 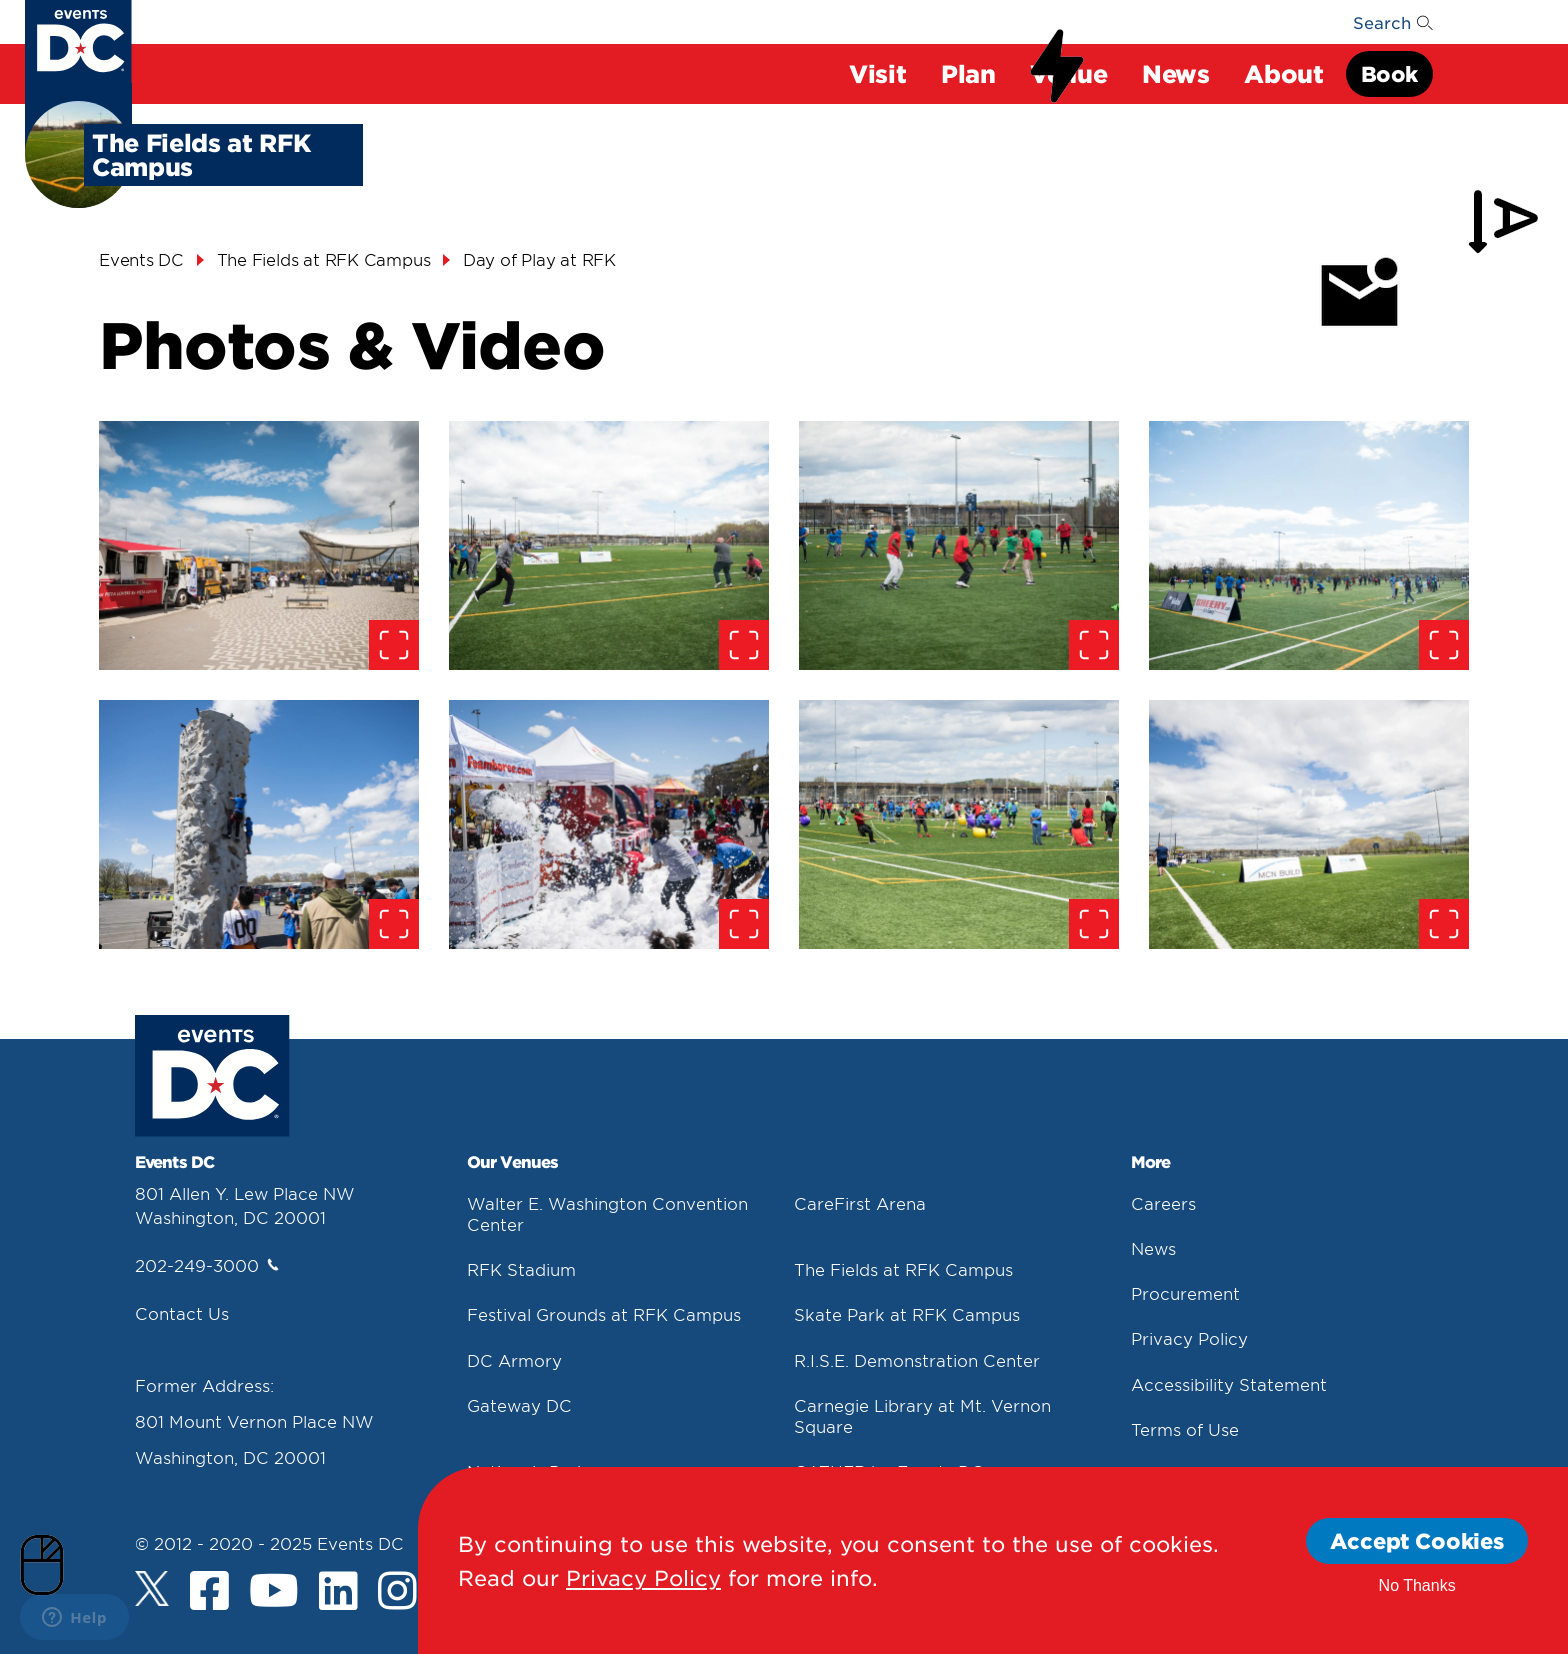 I want to click on rotate text direction downward, so click(x=1502, y=222).